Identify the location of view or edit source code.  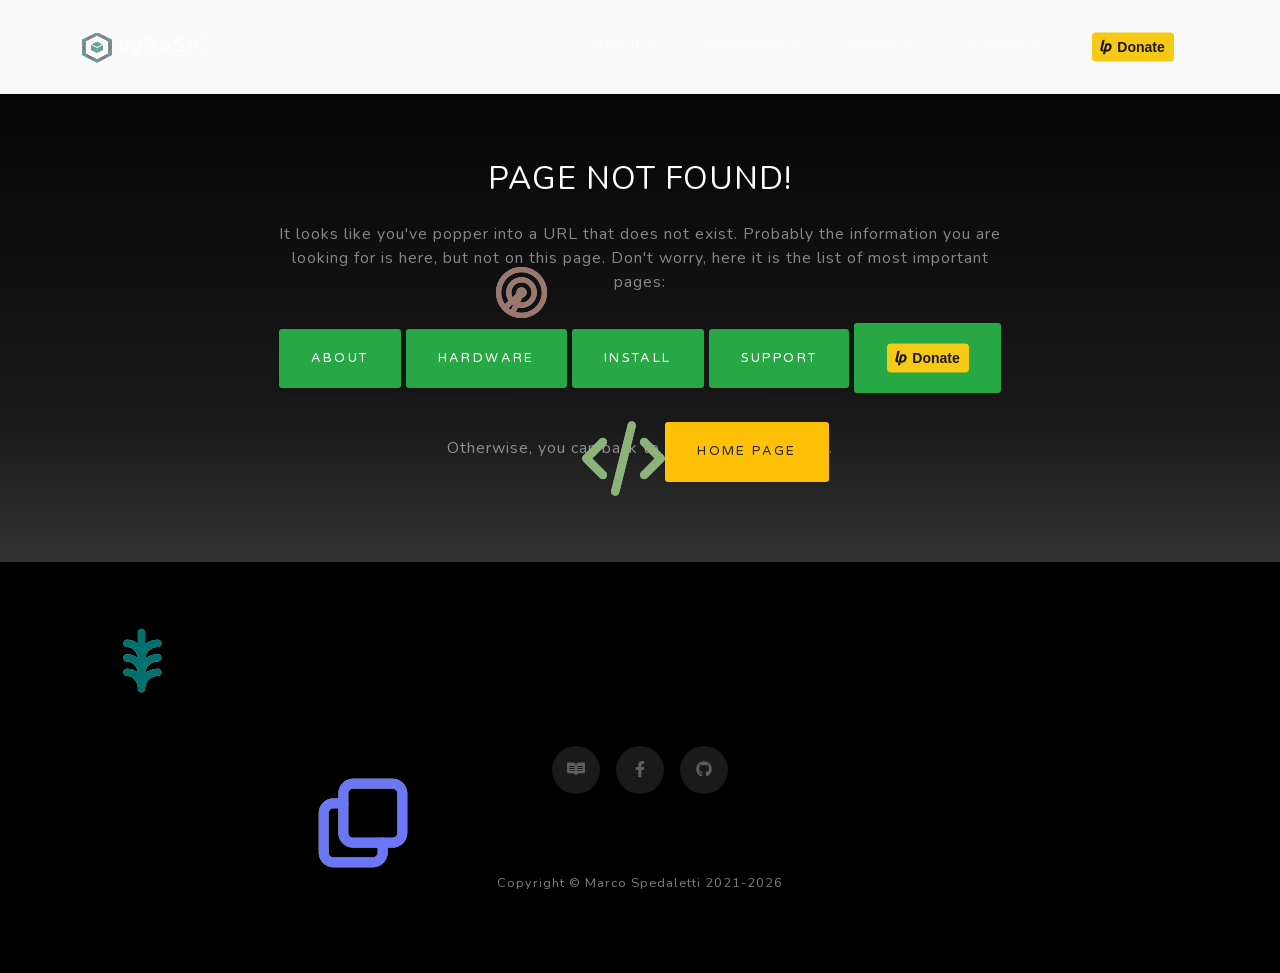
(623, 458).